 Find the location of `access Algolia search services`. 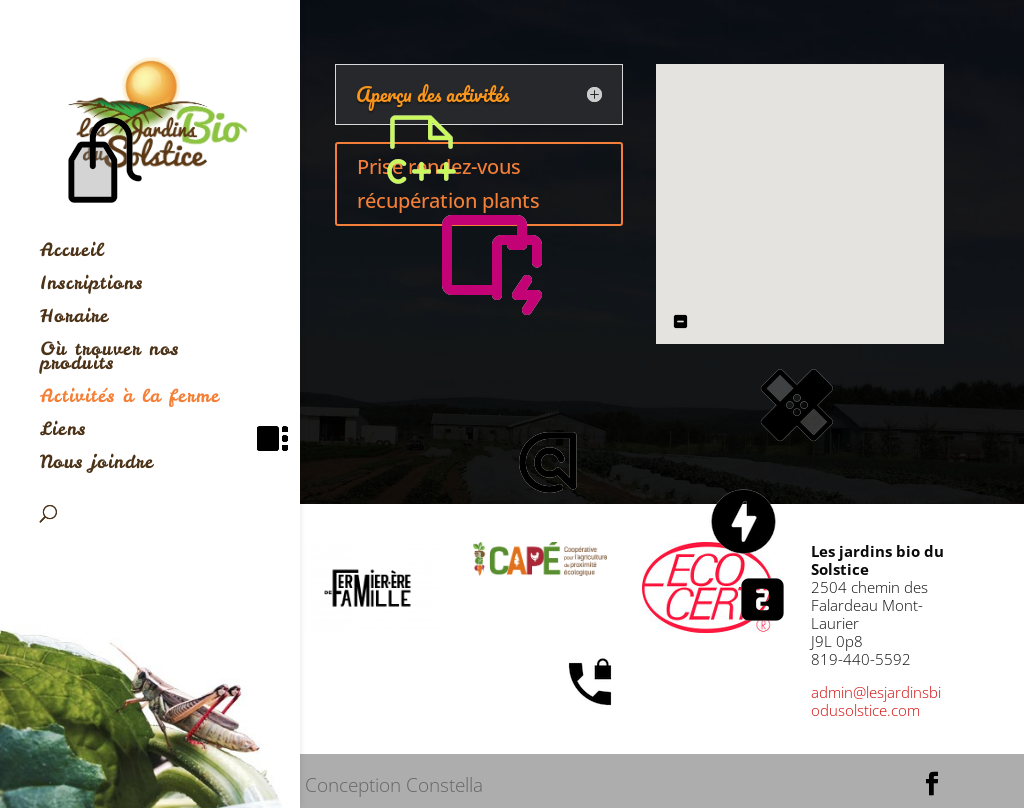

access Algolia search services is located at coordinates (549, 462).